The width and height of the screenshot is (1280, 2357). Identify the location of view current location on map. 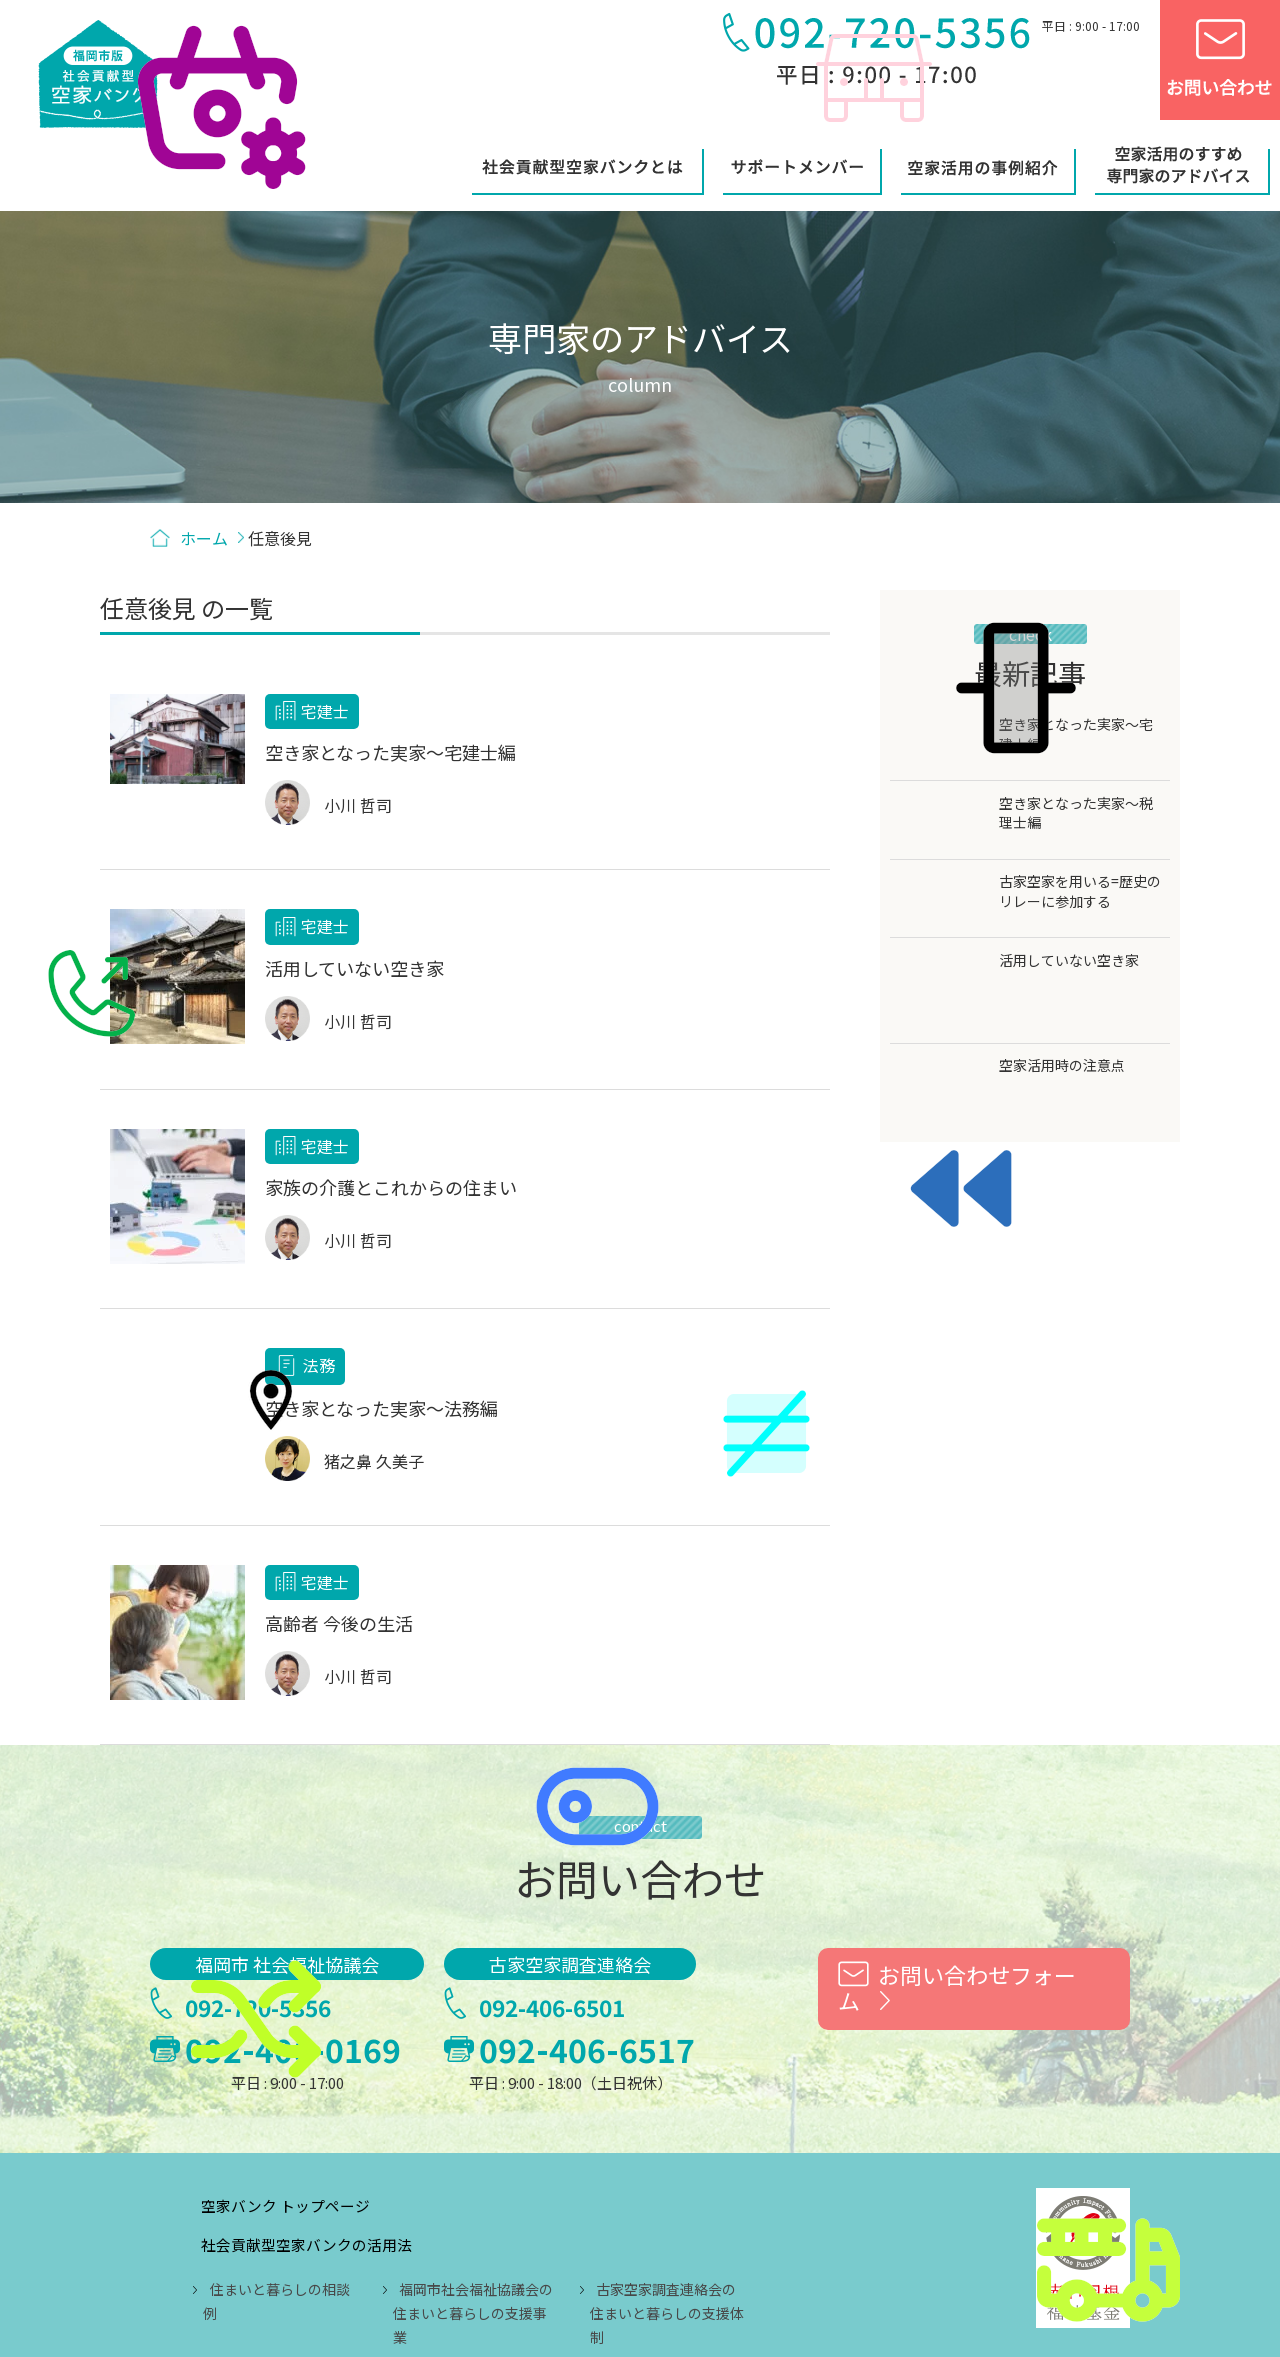
(271, 1400).